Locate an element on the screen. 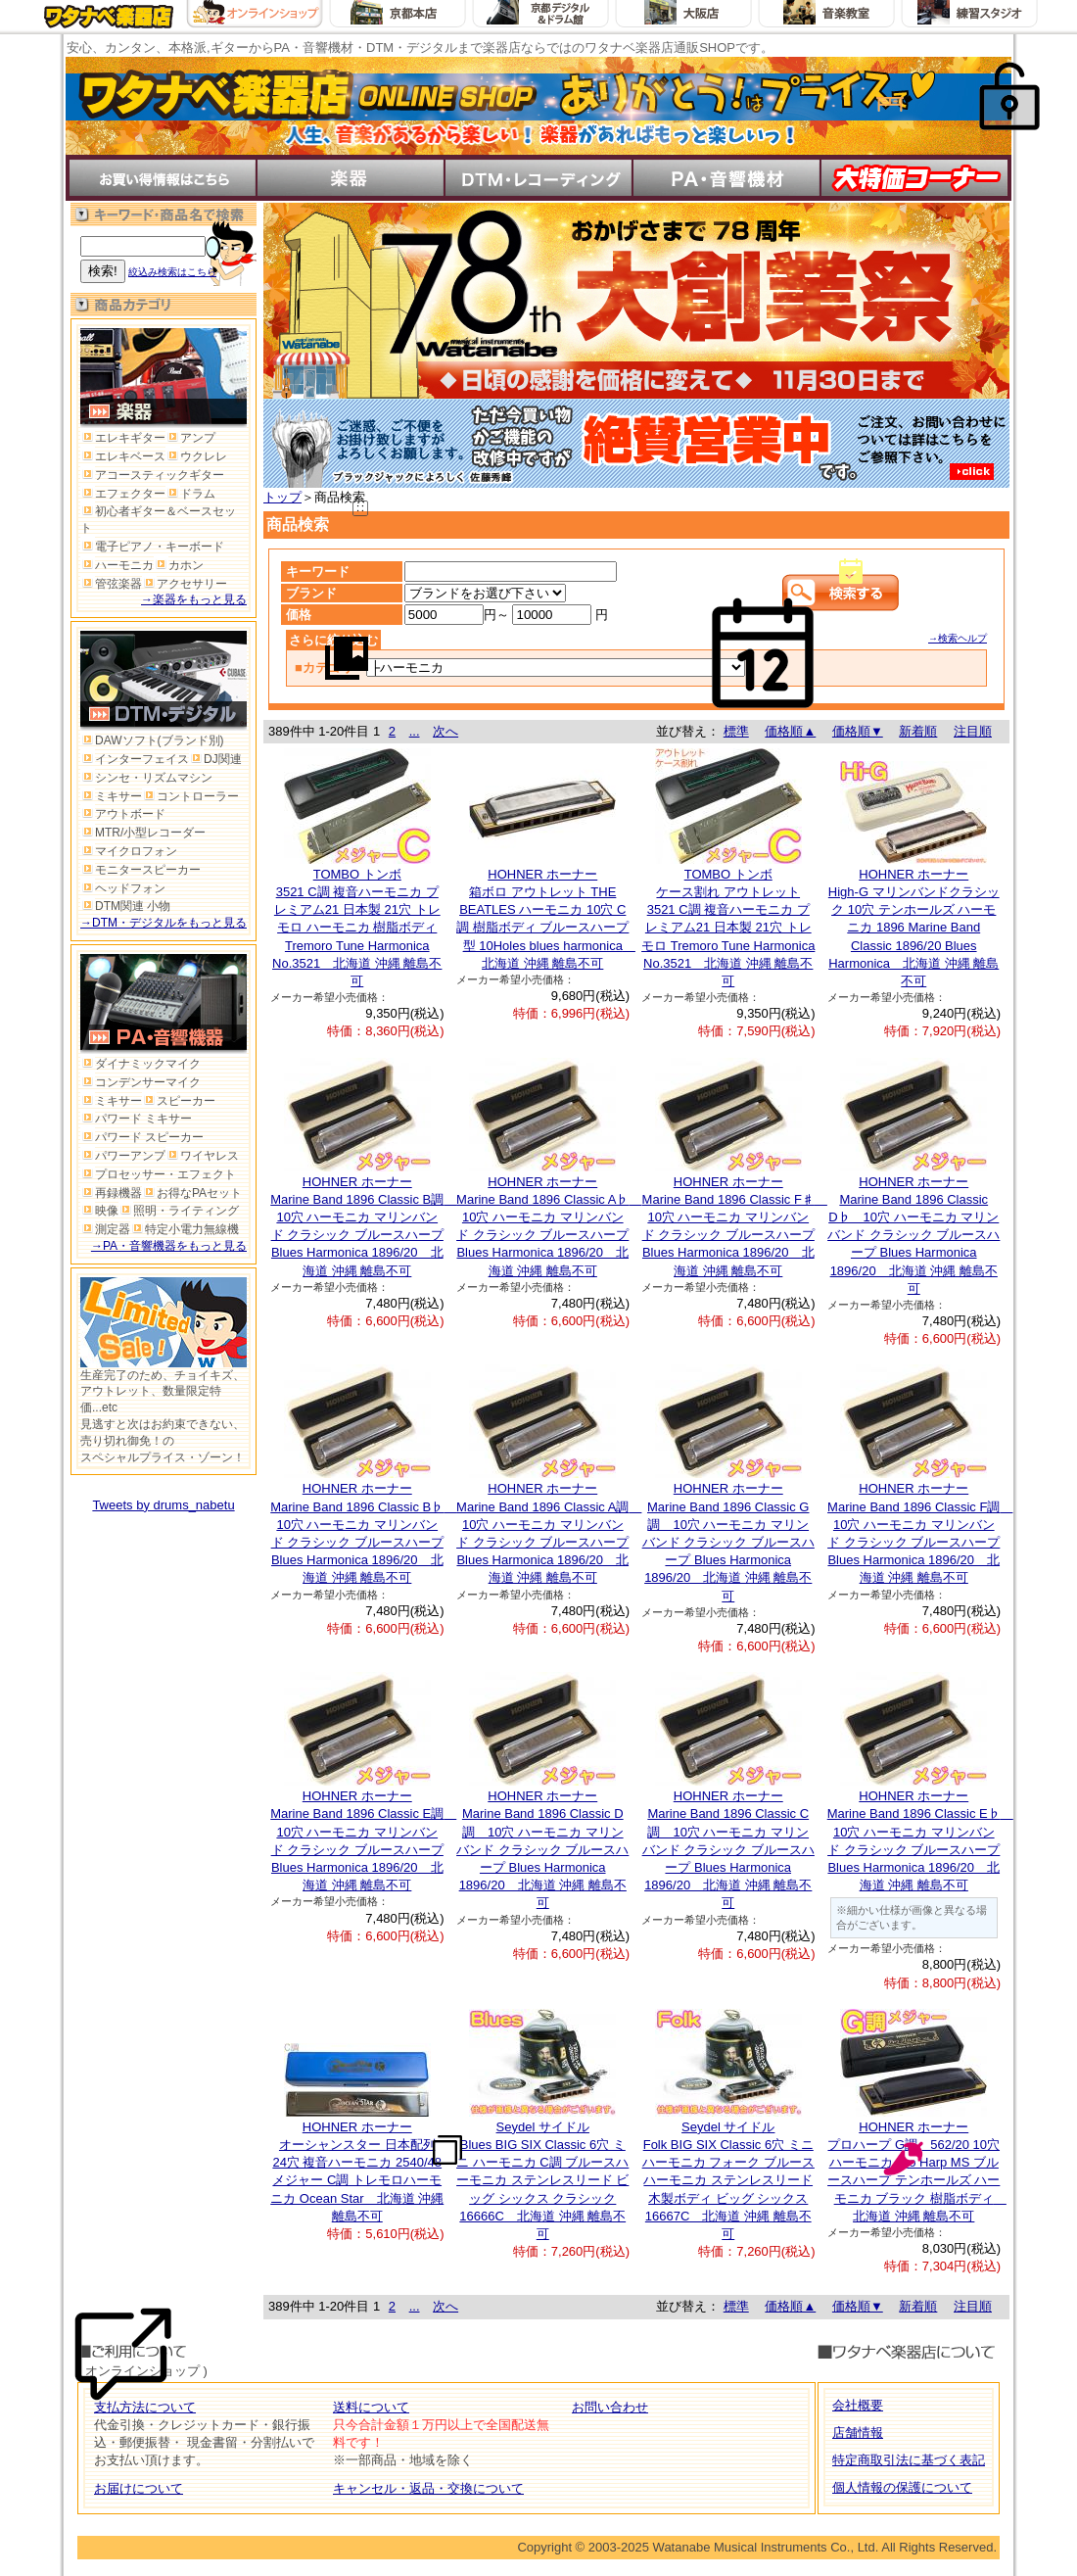 The image size is (1077, 2576). access workspace or office settings is located at coordinates (890, 104).